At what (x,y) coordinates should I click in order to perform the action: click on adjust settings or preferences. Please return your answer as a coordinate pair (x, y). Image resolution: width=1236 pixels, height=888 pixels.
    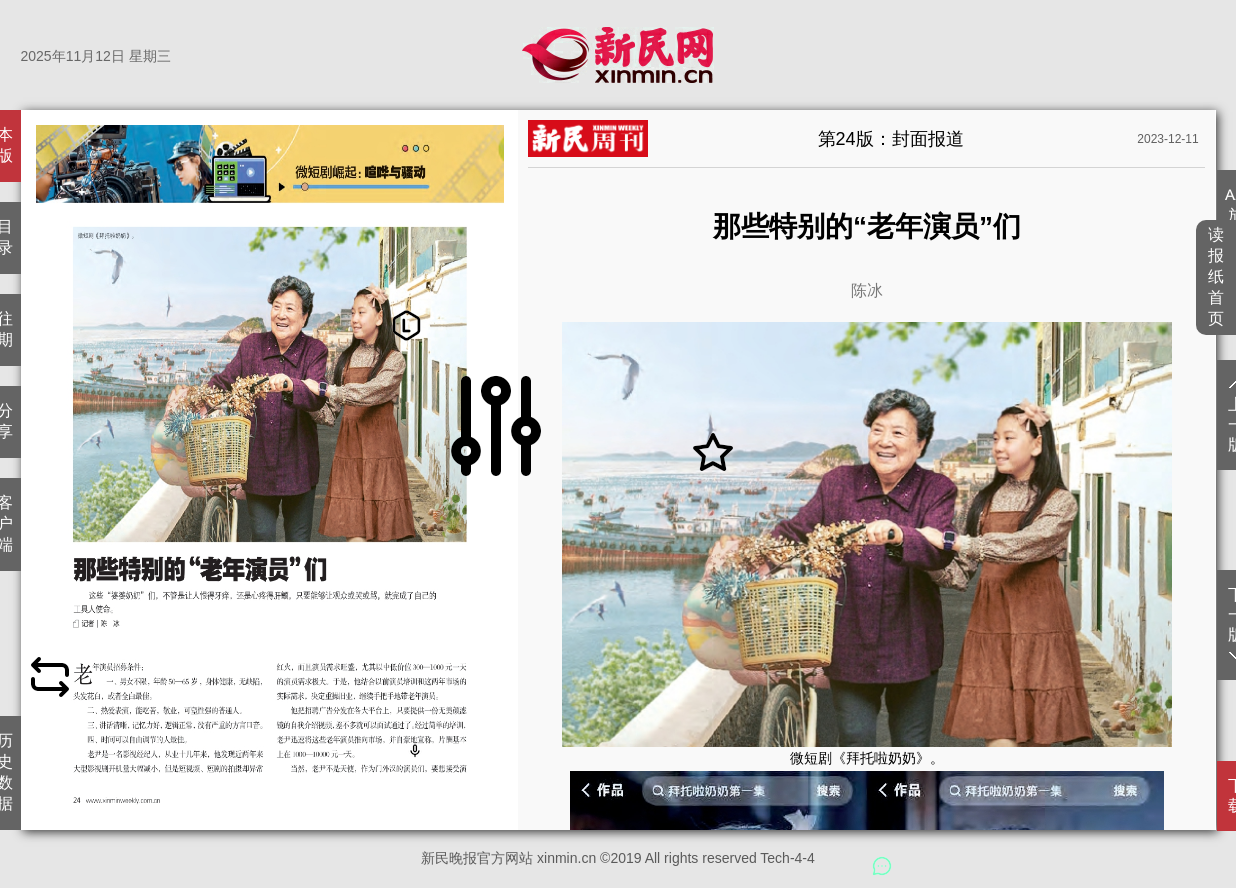
    Looking at the image, I should click on (496, 426).